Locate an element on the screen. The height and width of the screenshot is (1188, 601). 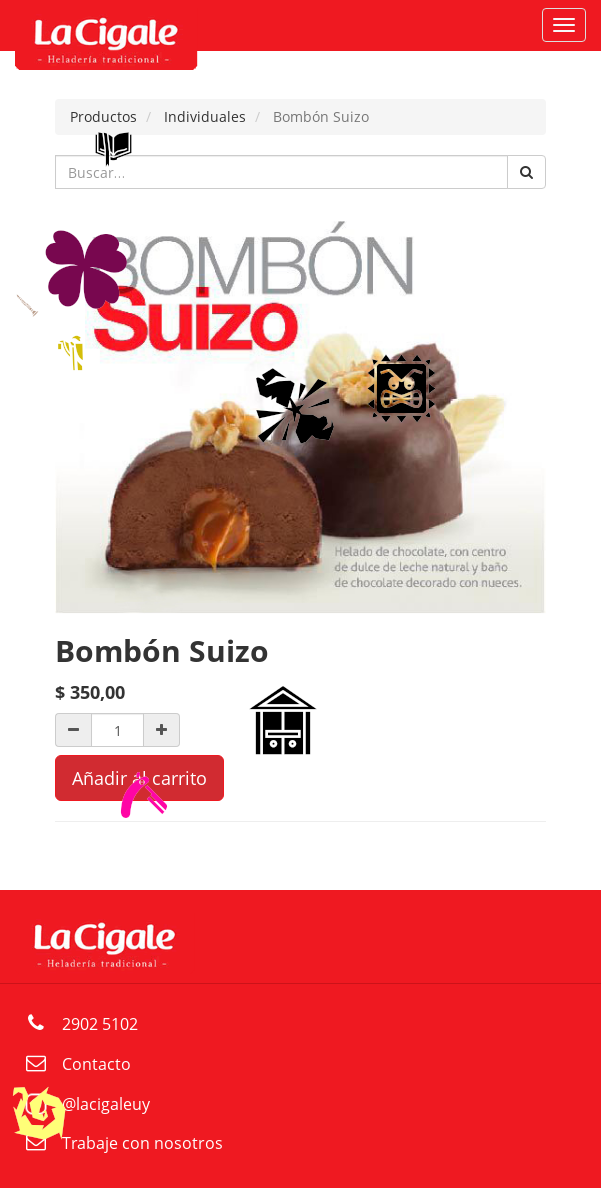
access temple or shrine location is located at coordinates (283, 720).